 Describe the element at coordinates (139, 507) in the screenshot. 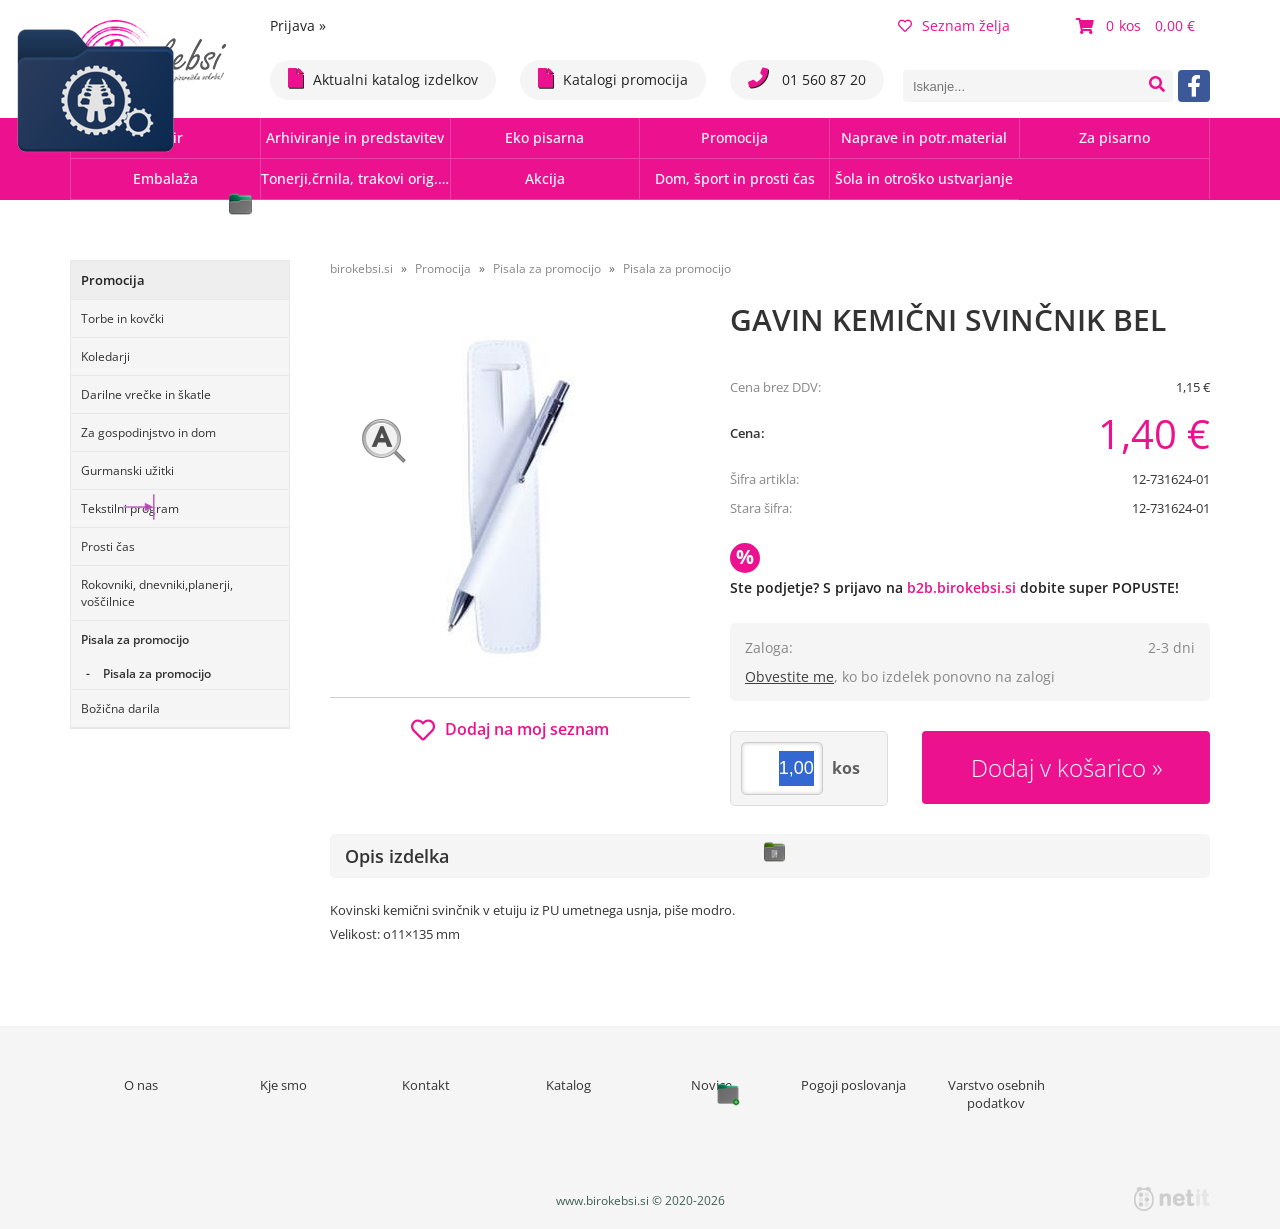

I see `jump to the last item in a list` at that location.